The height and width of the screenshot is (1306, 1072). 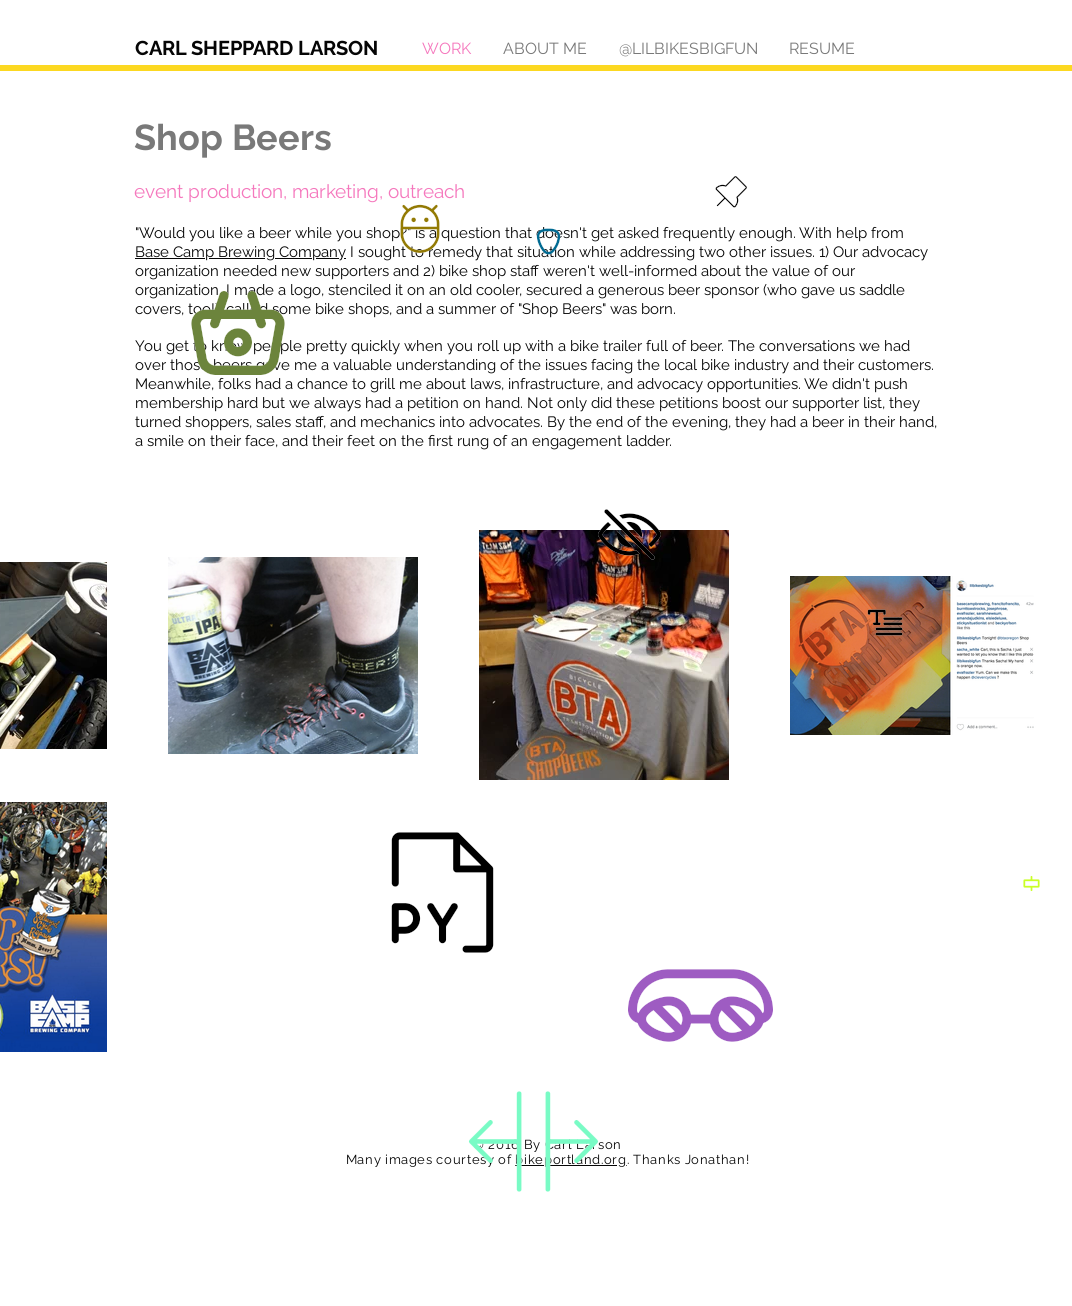 I want to click on pin an item to keep it visible, so click(x=730, y=193).